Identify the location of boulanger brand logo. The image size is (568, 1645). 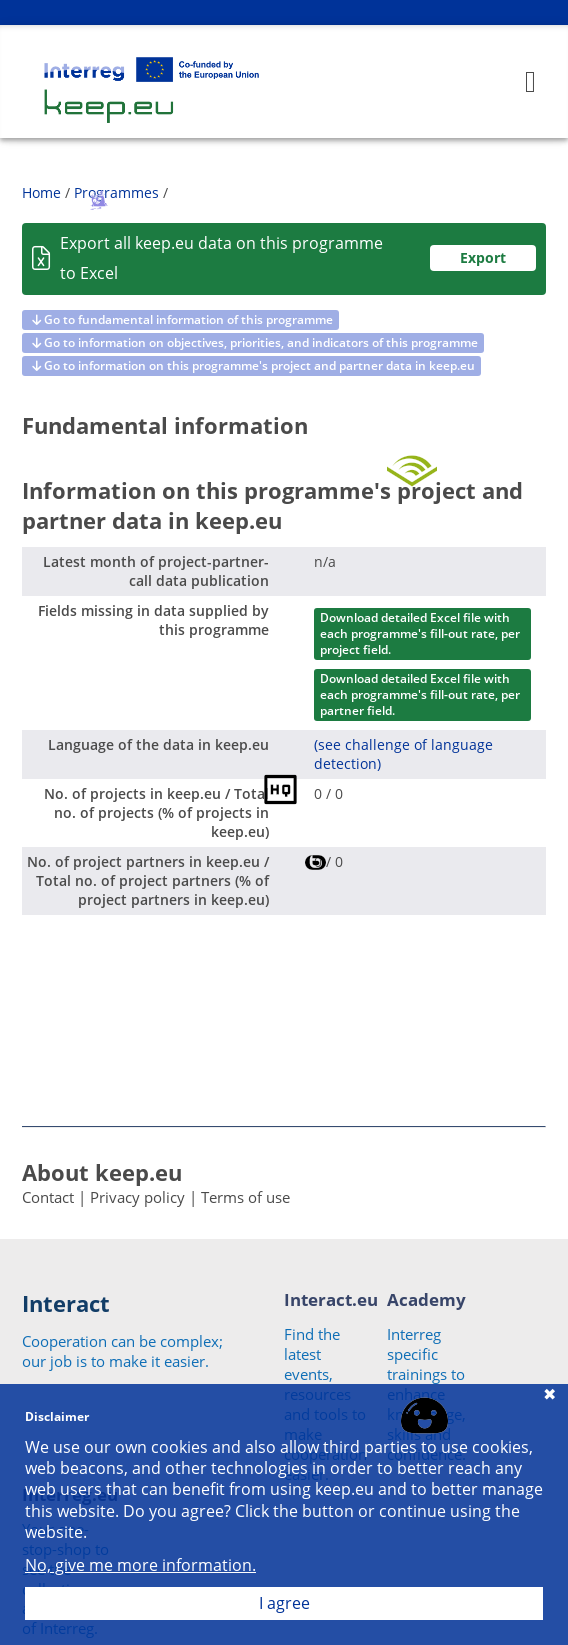
(315, 862).